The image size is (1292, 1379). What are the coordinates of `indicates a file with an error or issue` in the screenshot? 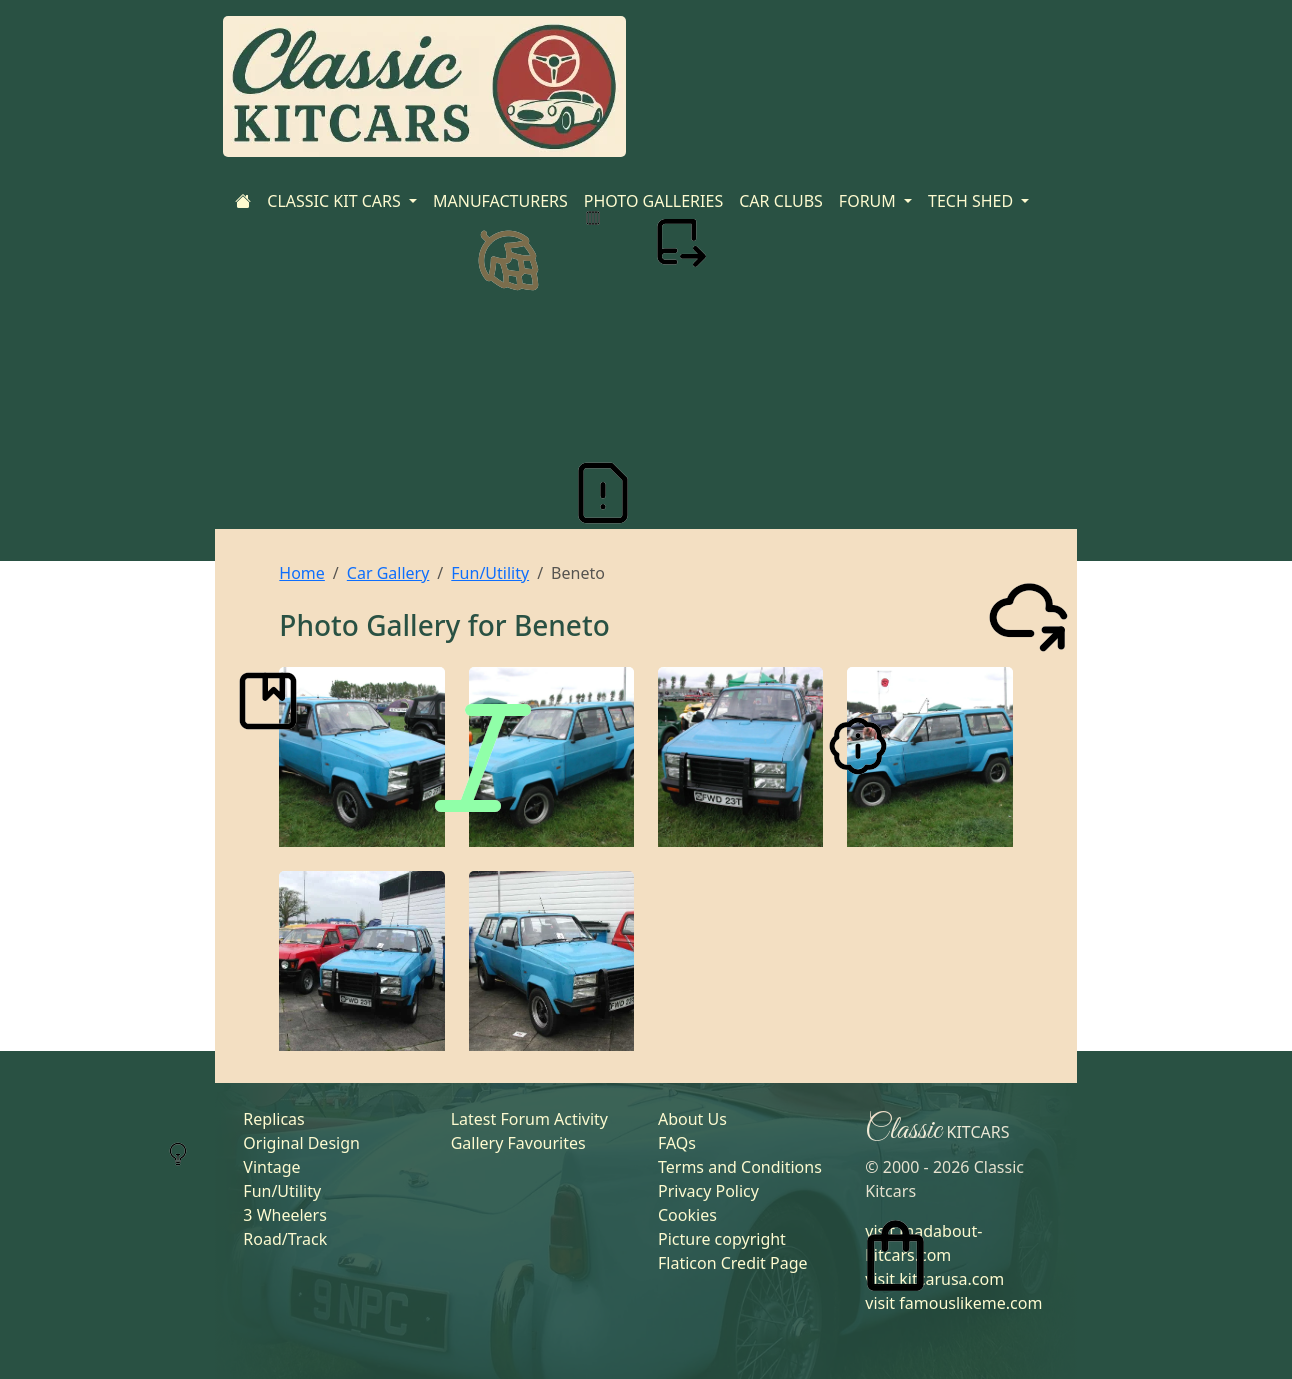 It's located at (603, 493).